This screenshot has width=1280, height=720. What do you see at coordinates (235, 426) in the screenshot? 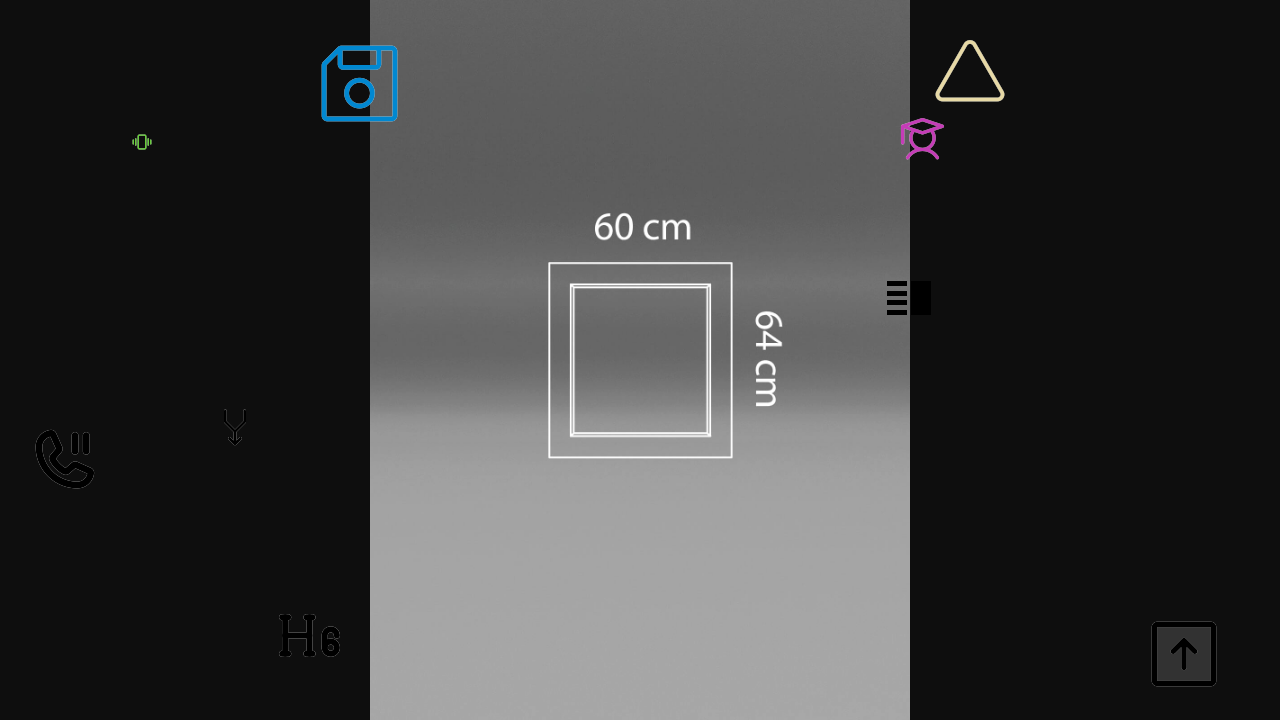
I see `merge selected items or branches` at bounding box center [235, 426].